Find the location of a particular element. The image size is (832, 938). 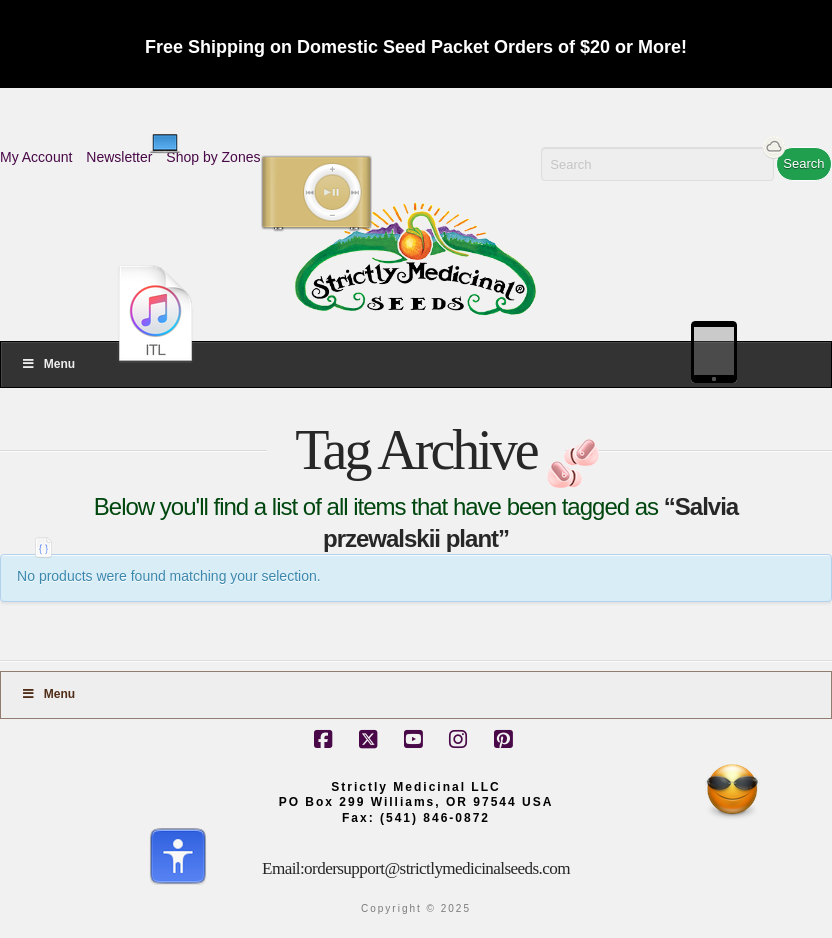

indicates a "cool" or confident mood in messaging is located at coordinates (732, 791).